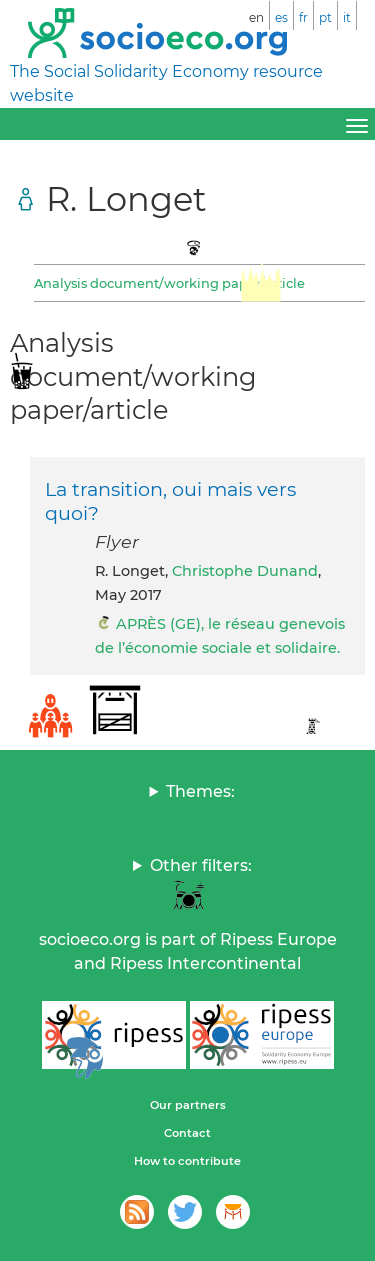 The image size is (375, 1261). I want to click on indicates a dazed or confused game state, so click(194, 248).